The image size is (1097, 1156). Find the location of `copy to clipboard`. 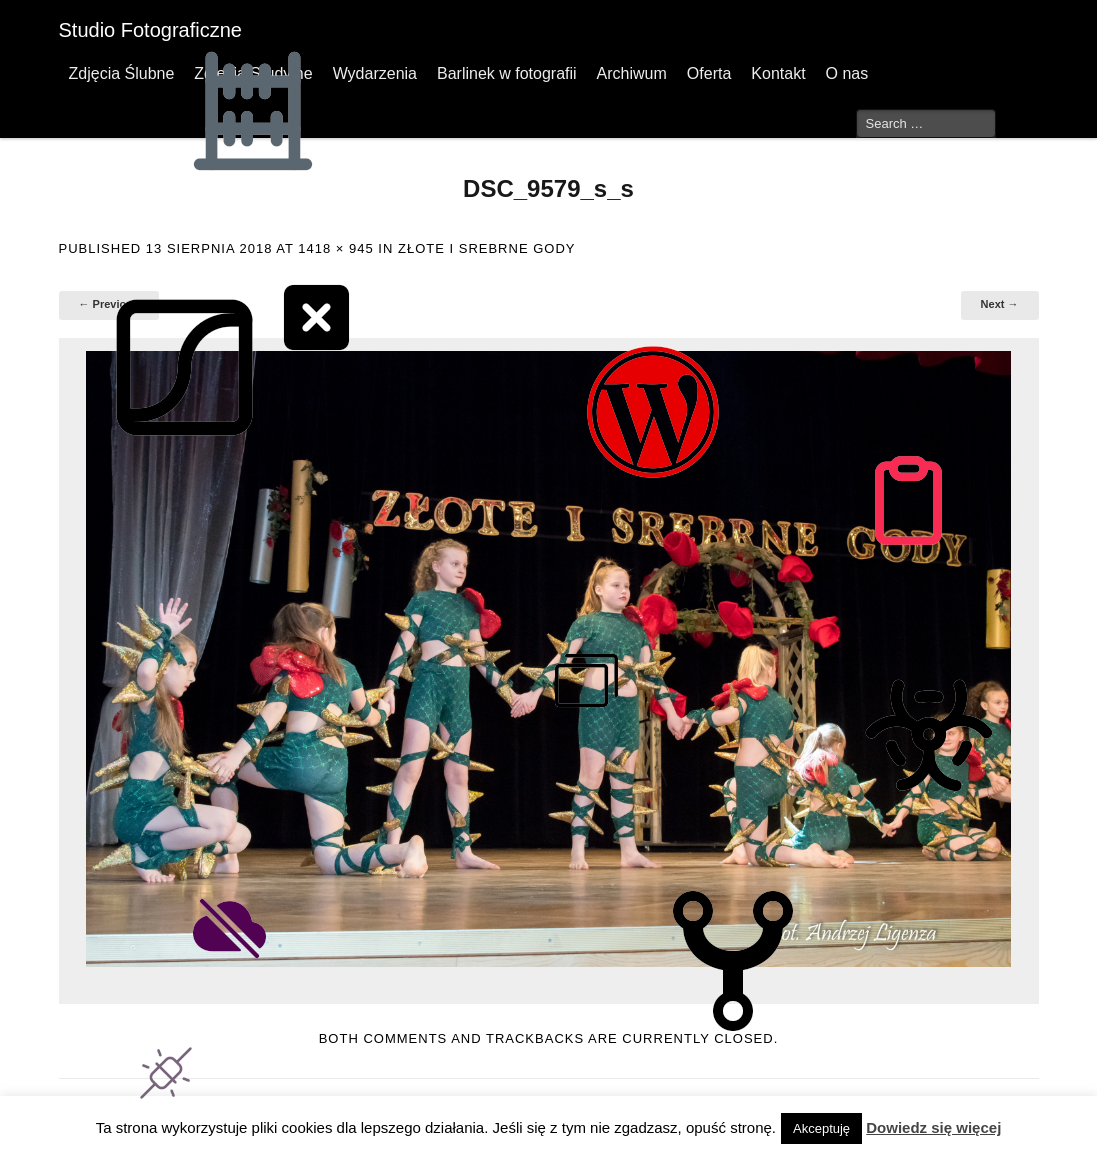

copy to clipboard is located at coordinates (908, 500).